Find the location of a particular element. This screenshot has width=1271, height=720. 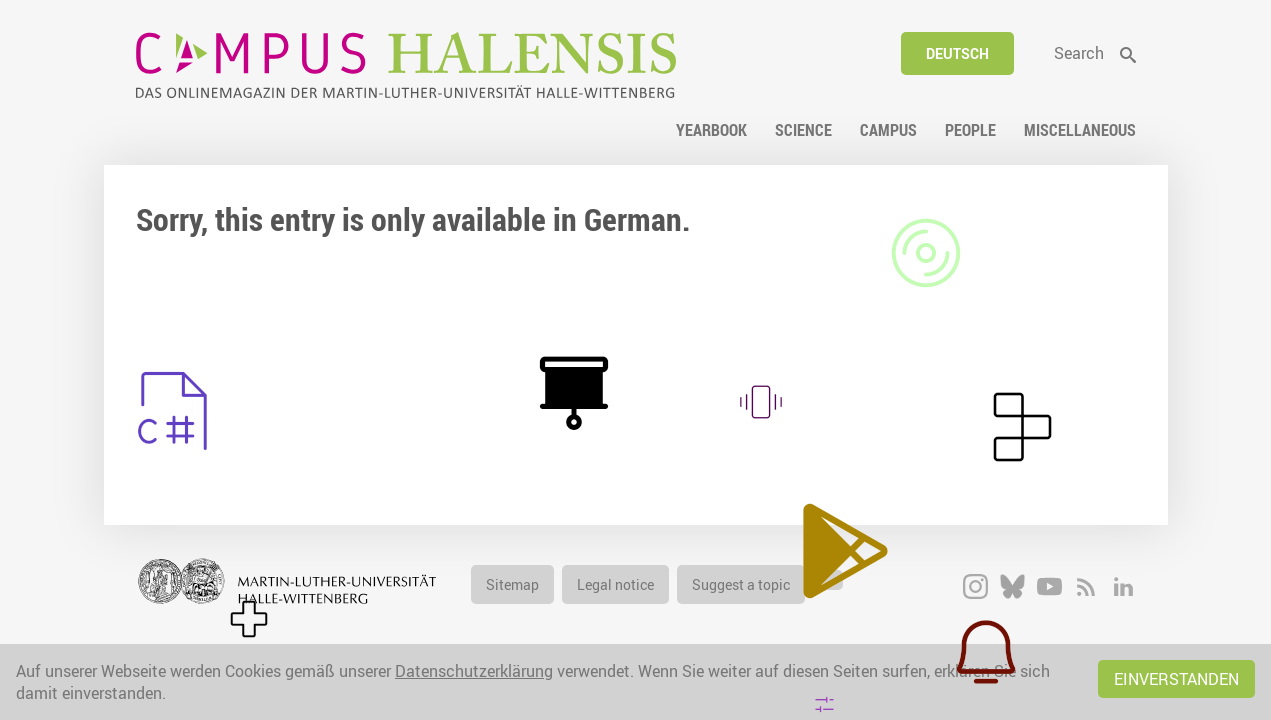

toggle vibration mode on your device is located at coordinates (761, 402).